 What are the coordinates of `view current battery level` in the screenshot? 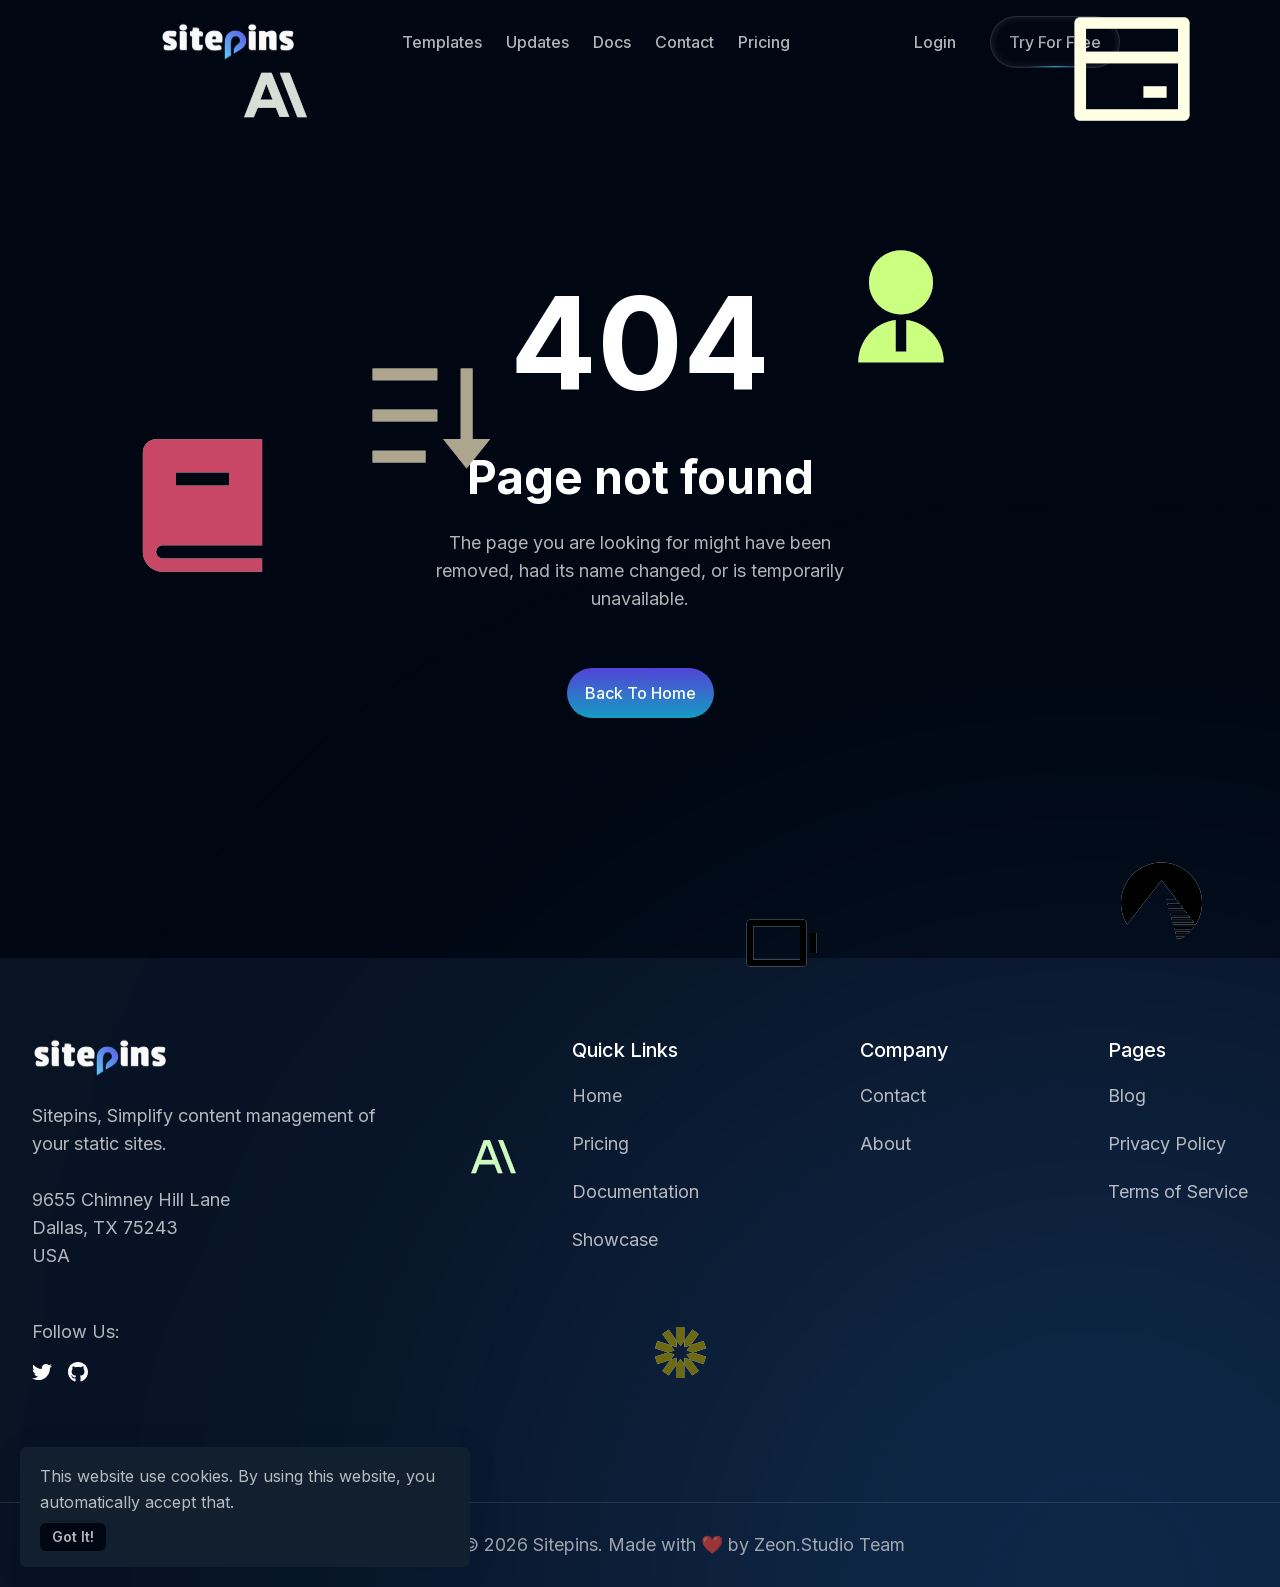 It's located at (780, 943).